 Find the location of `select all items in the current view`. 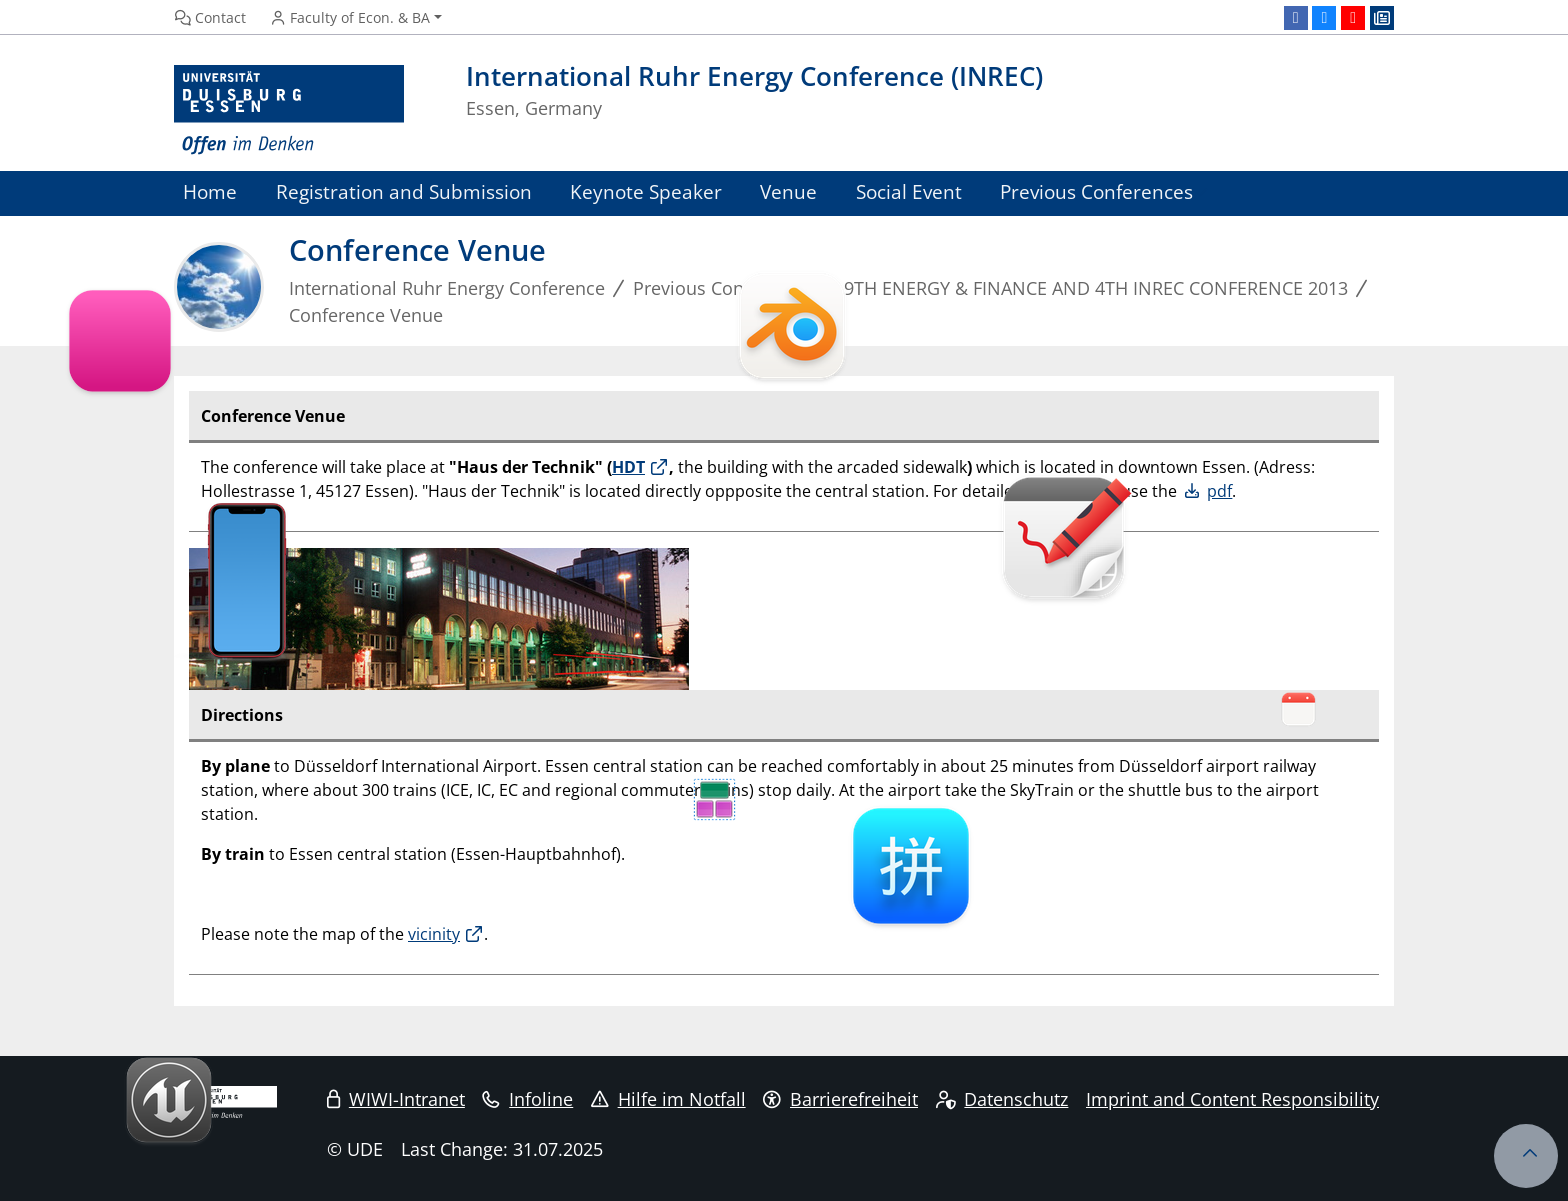

select all items in the current view is located at coordinates (714, 799).